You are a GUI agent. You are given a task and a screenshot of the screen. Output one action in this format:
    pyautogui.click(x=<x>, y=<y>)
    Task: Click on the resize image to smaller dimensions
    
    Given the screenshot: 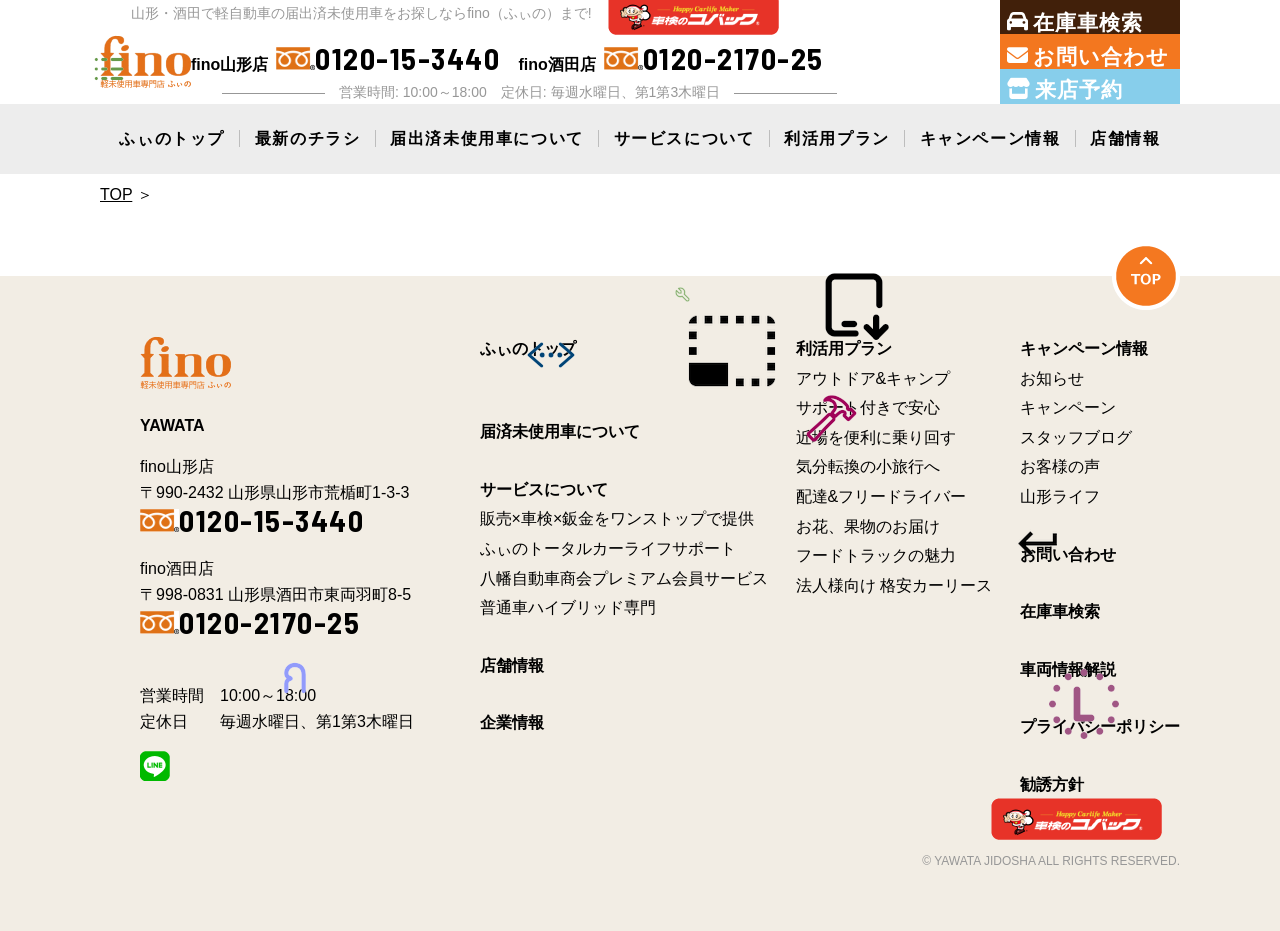 What is the action you would take?
    pyautogui.click(x=732, y=351)
    